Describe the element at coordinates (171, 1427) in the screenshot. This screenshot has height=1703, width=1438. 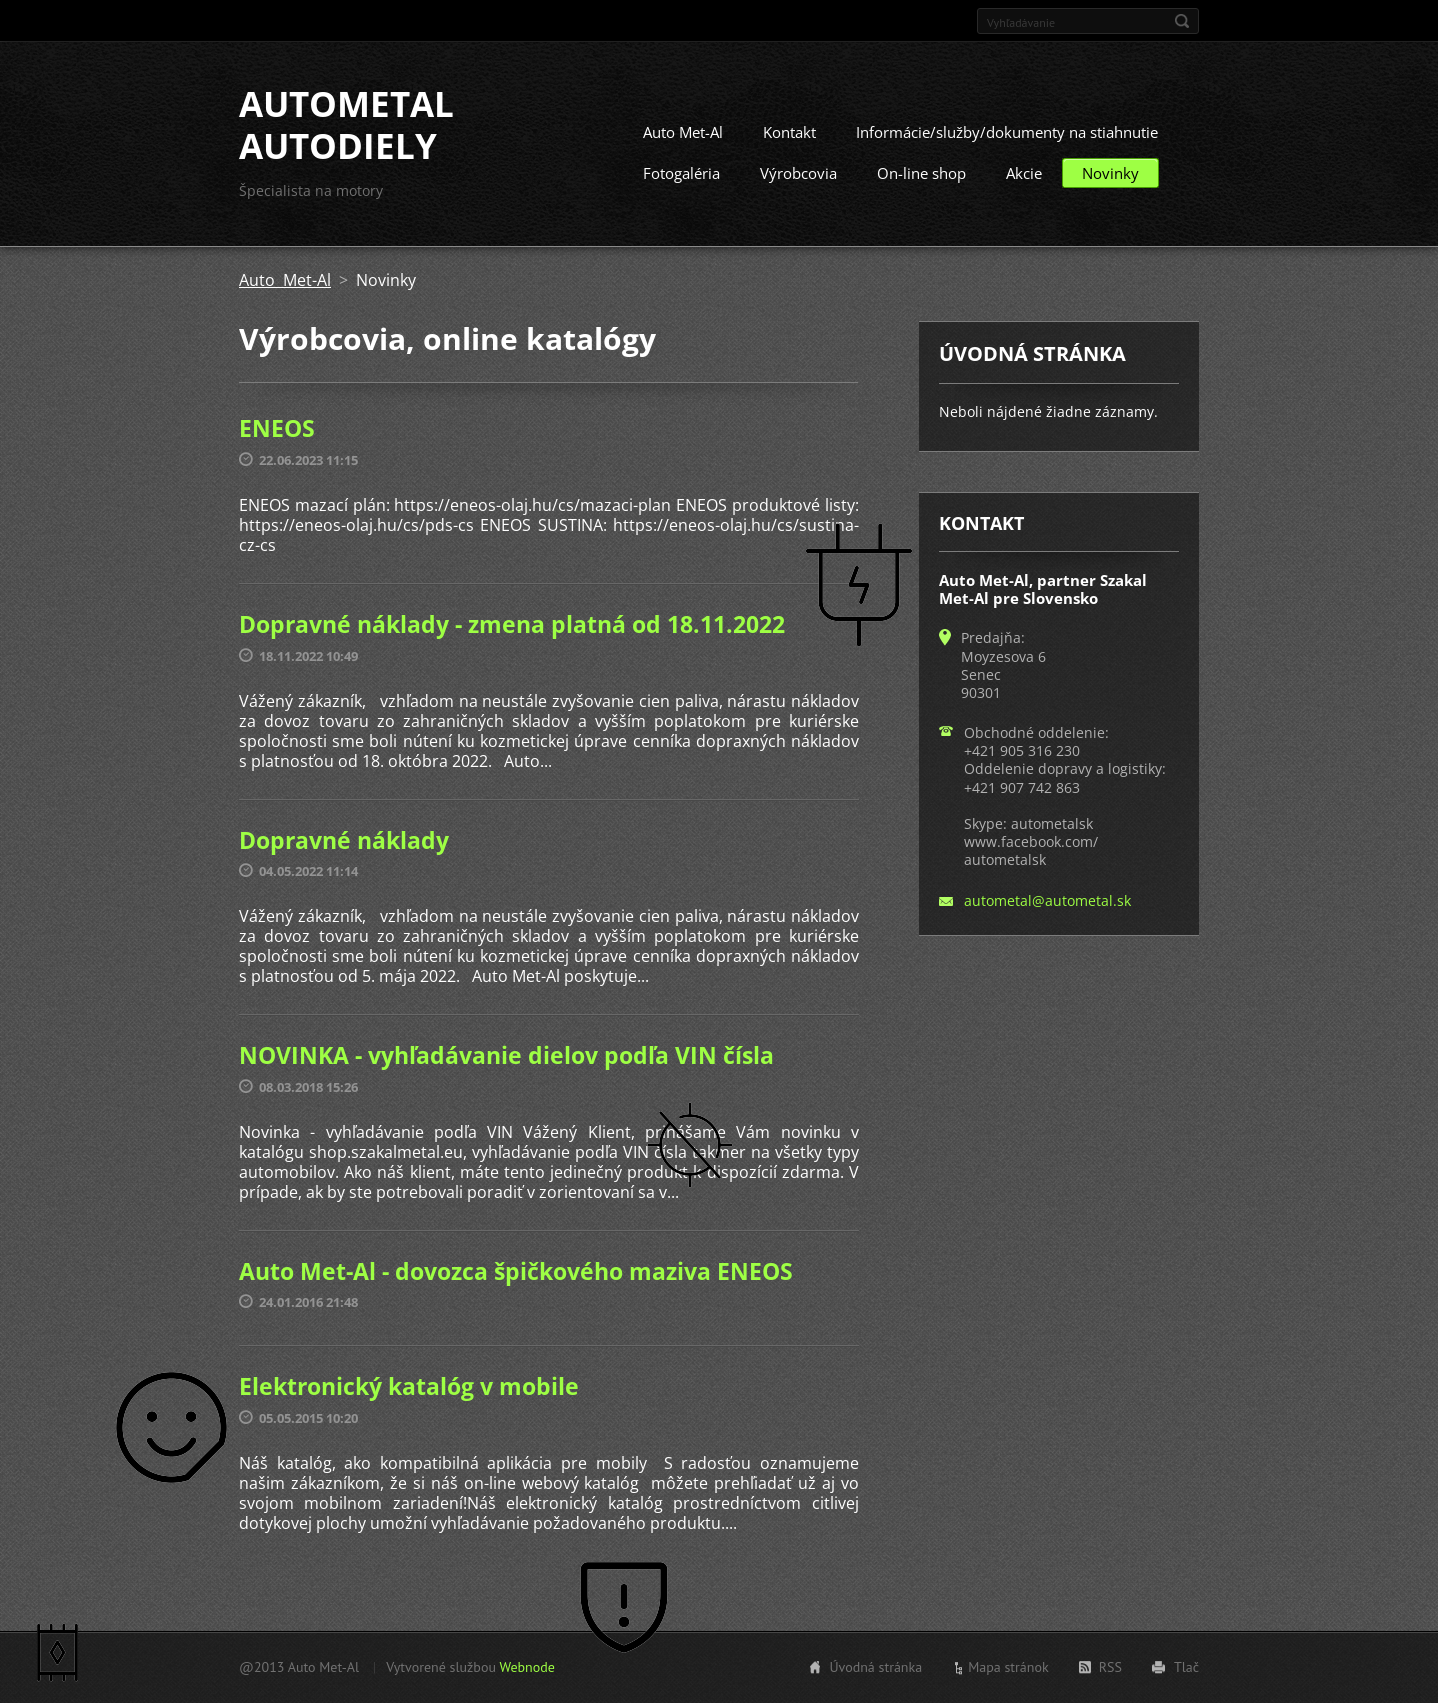
I see `add a sticker to your message` at that location.